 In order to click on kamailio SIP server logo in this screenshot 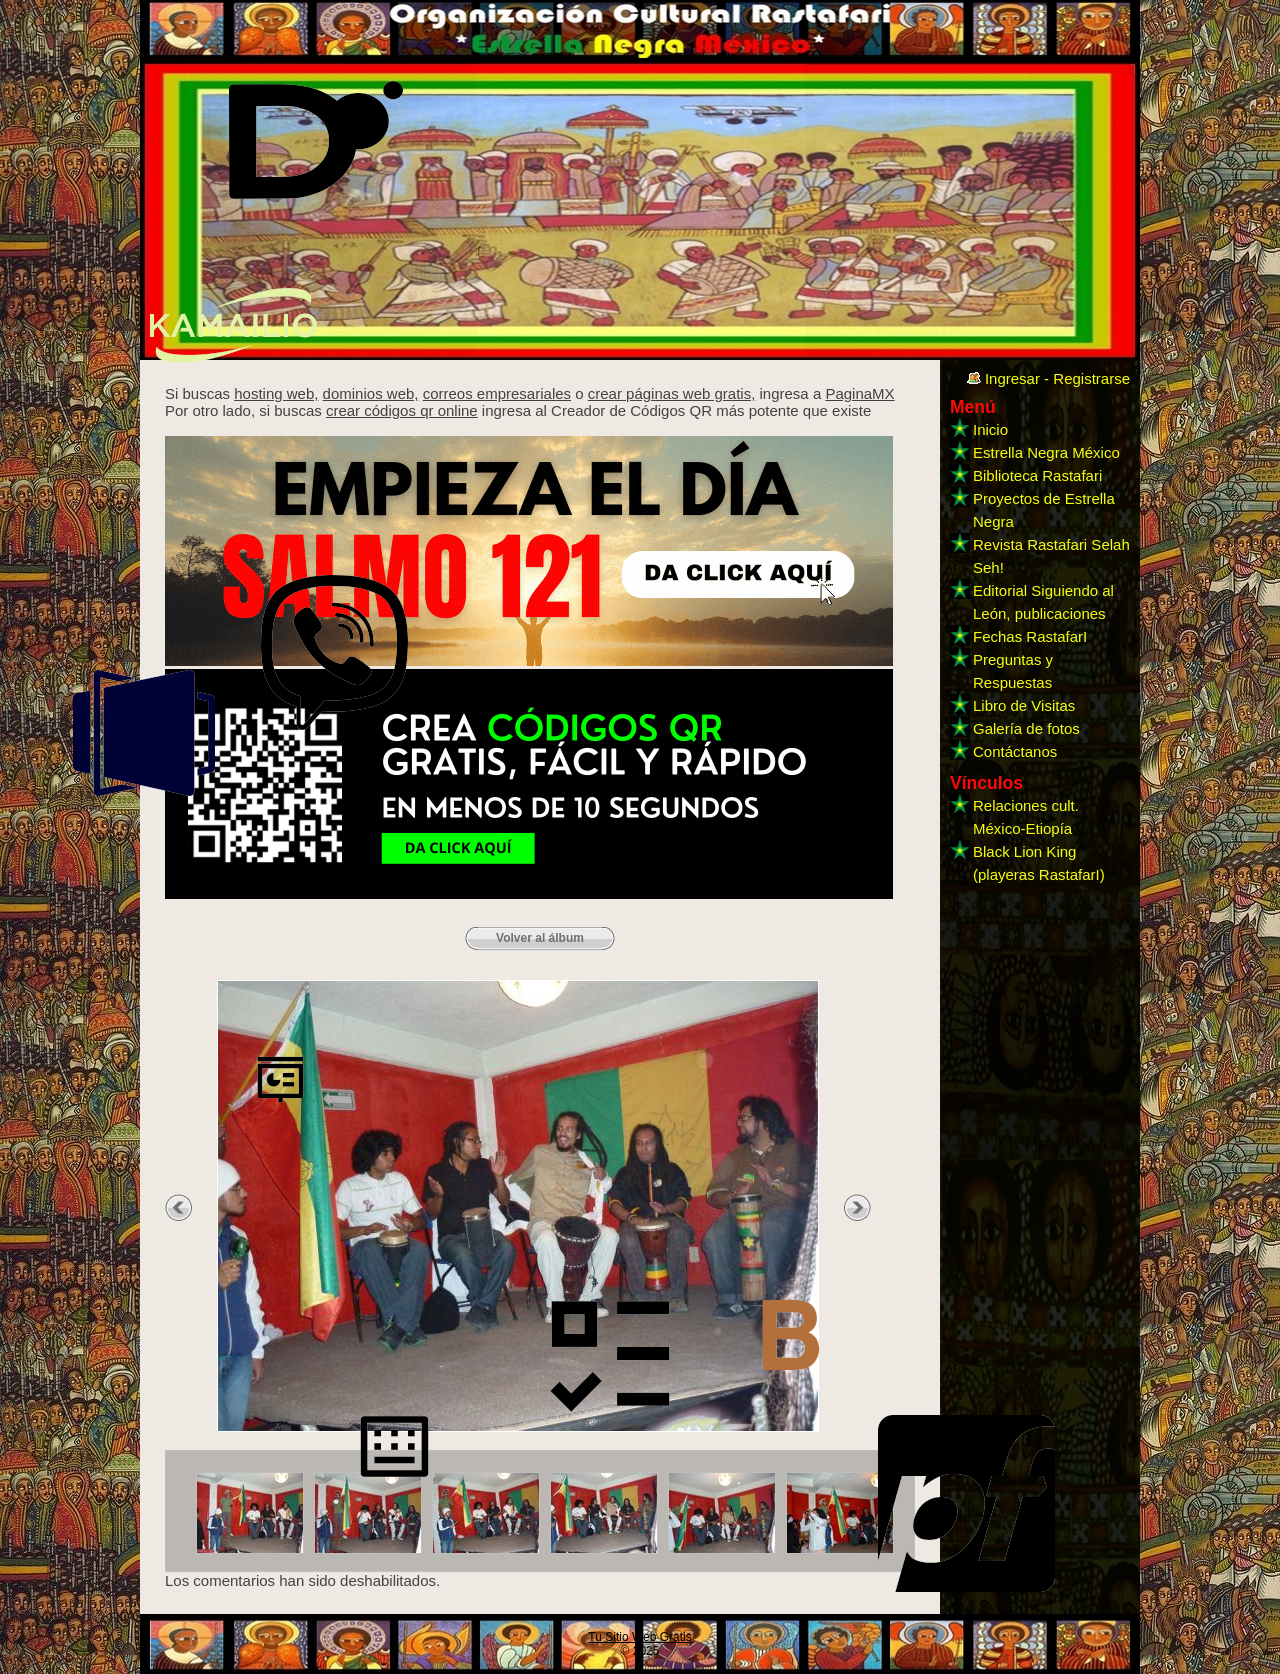, I will do `click(233, 325)`.